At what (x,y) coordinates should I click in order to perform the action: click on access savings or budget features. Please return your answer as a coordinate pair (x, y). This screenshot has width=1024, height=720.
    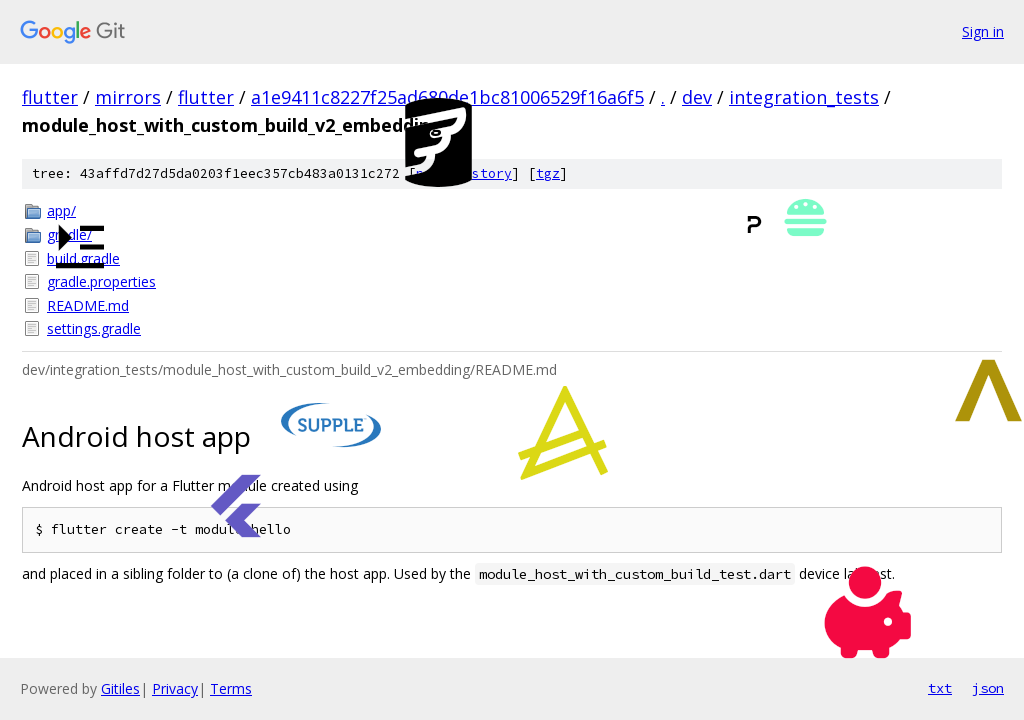
    Looking at the image, I should click on (865, 615).